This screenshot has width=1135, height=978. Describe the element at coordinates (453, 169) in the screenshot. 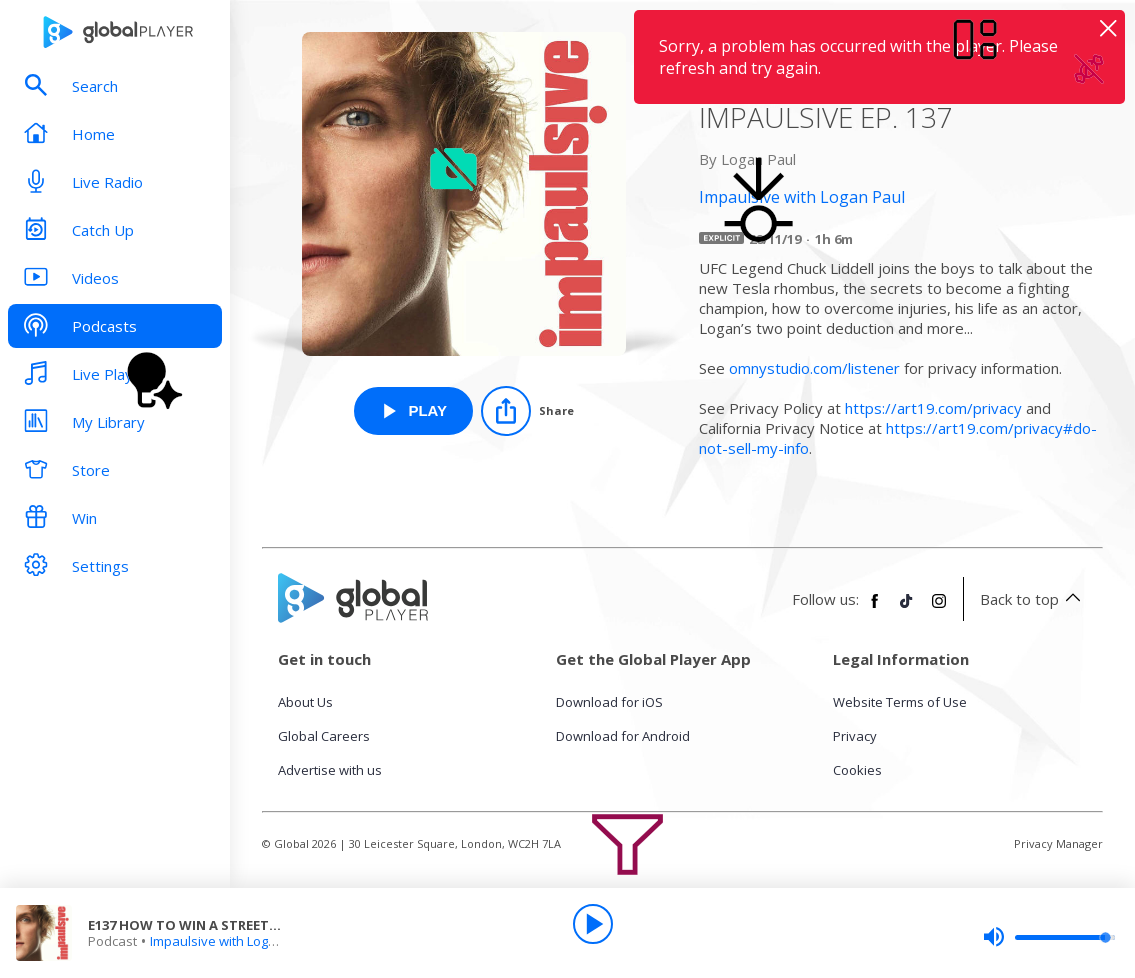

I see `camera is disabled or turned off` at that location.